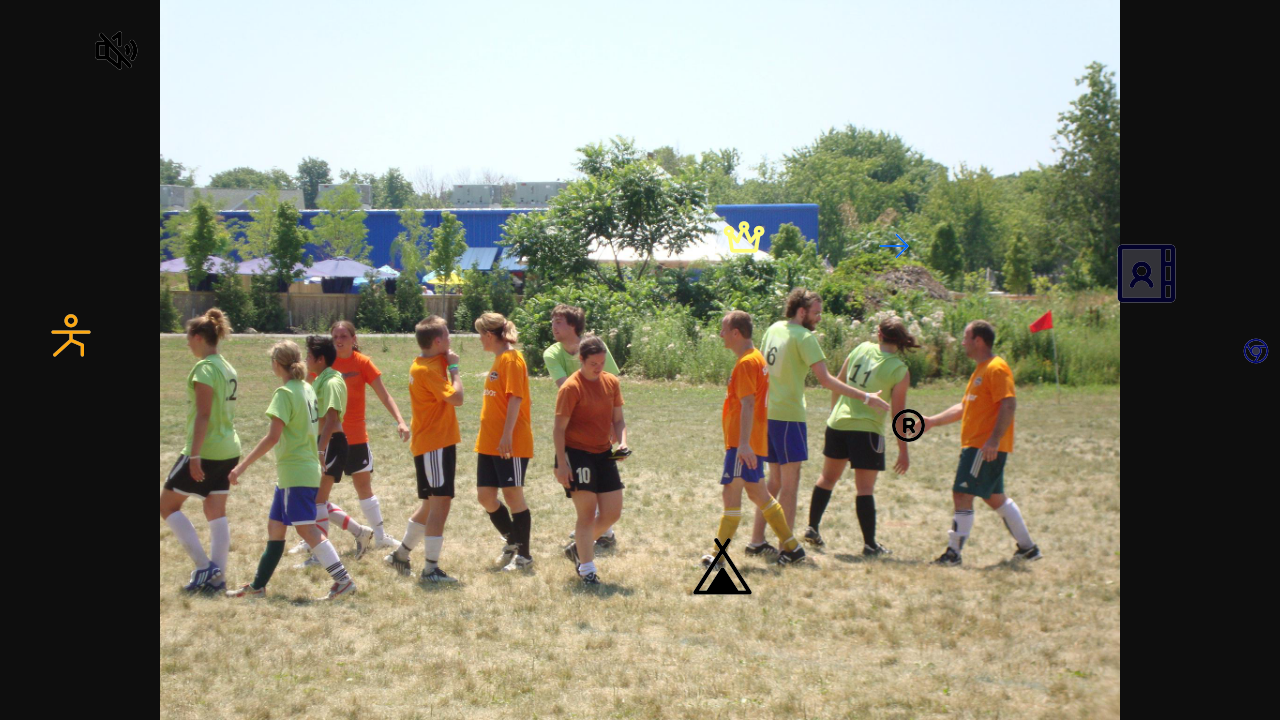  I want to click on indicates registered trademark status, so click(908, 425).